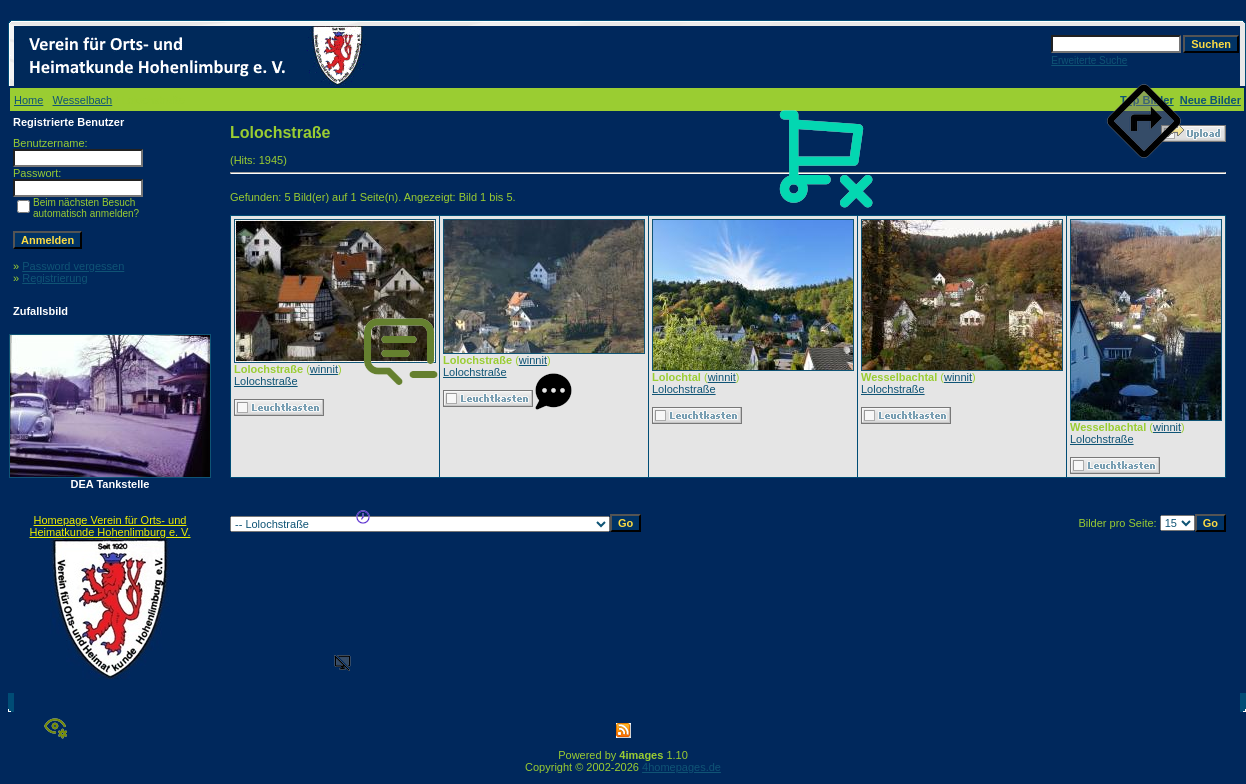 The image size is (1246, 784). Describe the element at coordinates (363, 517) in the screenshot. I see `view time or clock settings` at that location.